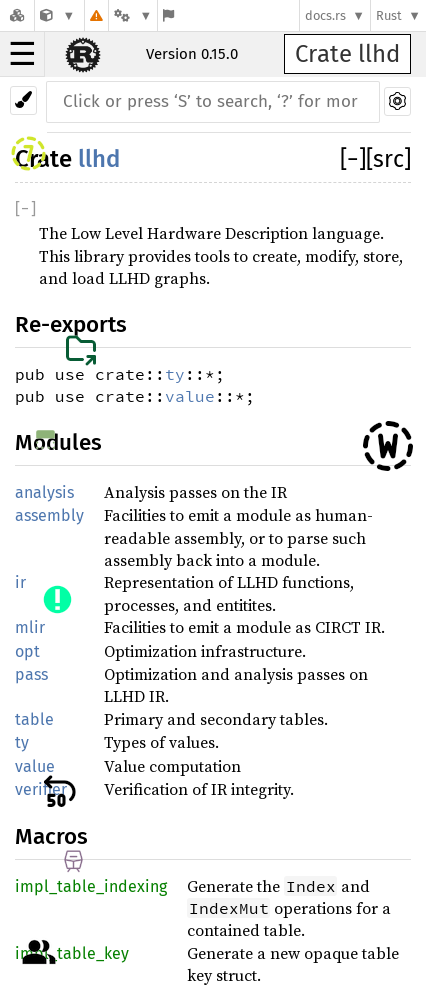 Image resolution: width=426 pixels, height=1007 pixels. What do you see at coordinates (39, 952) in the screenshot?
I see `view contacts or people list` at bounding box center [39, 952].